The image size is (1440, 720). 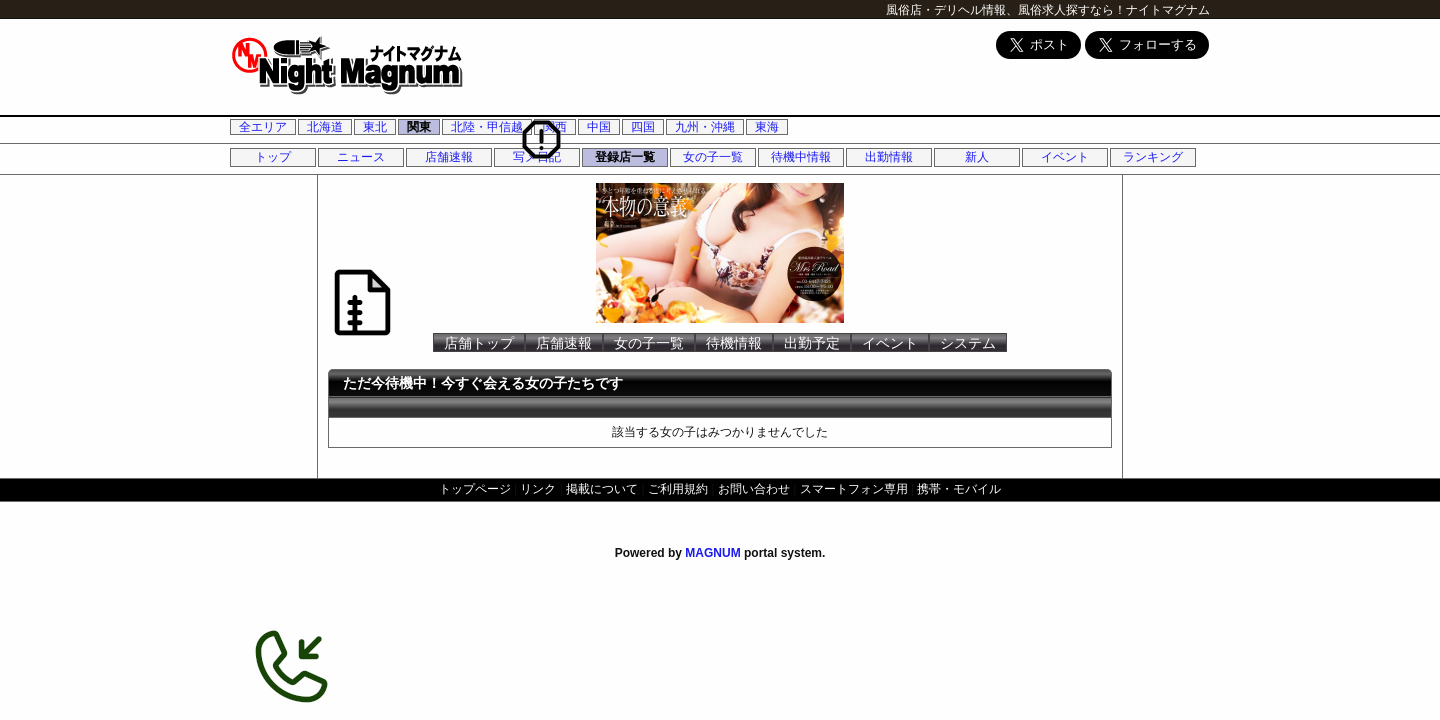 What do you see at coordinates (293, 665) in the screenshot?
I see `indicates an incoming phone call` at bounding box center [293, 665].